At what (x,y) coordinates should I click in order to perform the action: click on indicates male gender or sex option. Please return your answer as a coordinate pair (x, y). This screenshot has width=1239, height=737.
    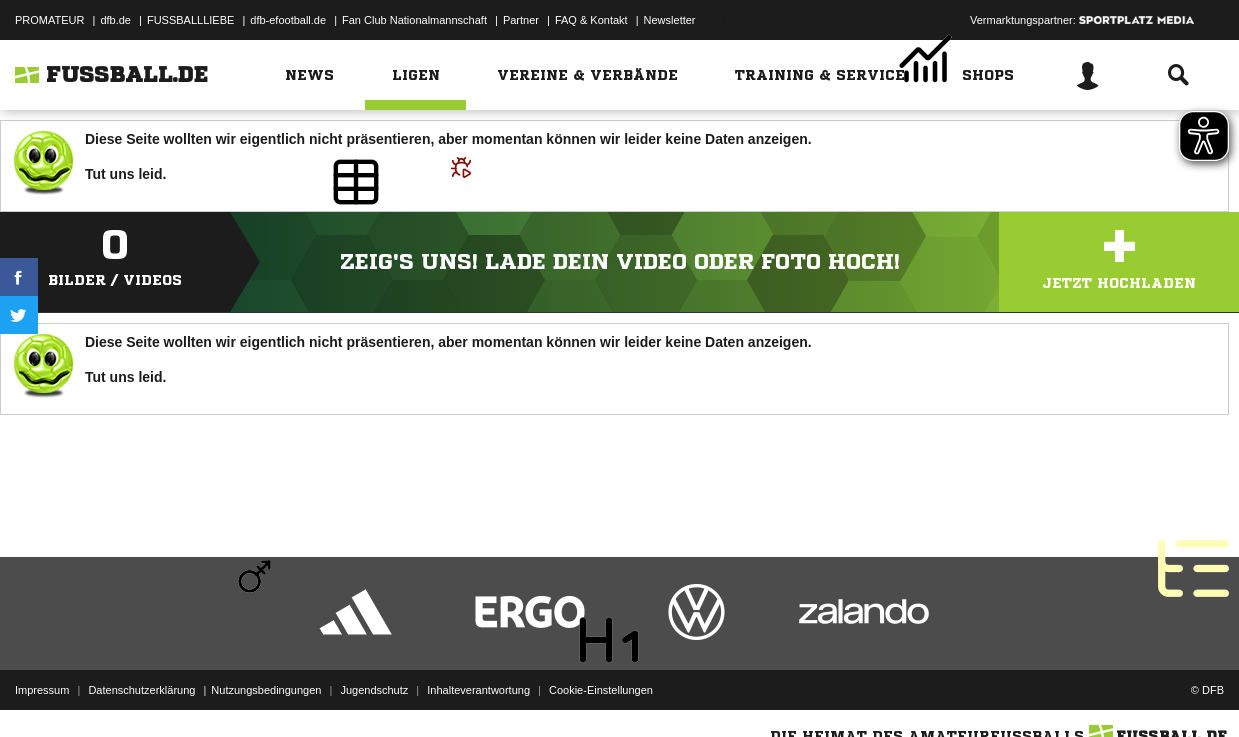
    Looking at the image, I should click on (254, 576).